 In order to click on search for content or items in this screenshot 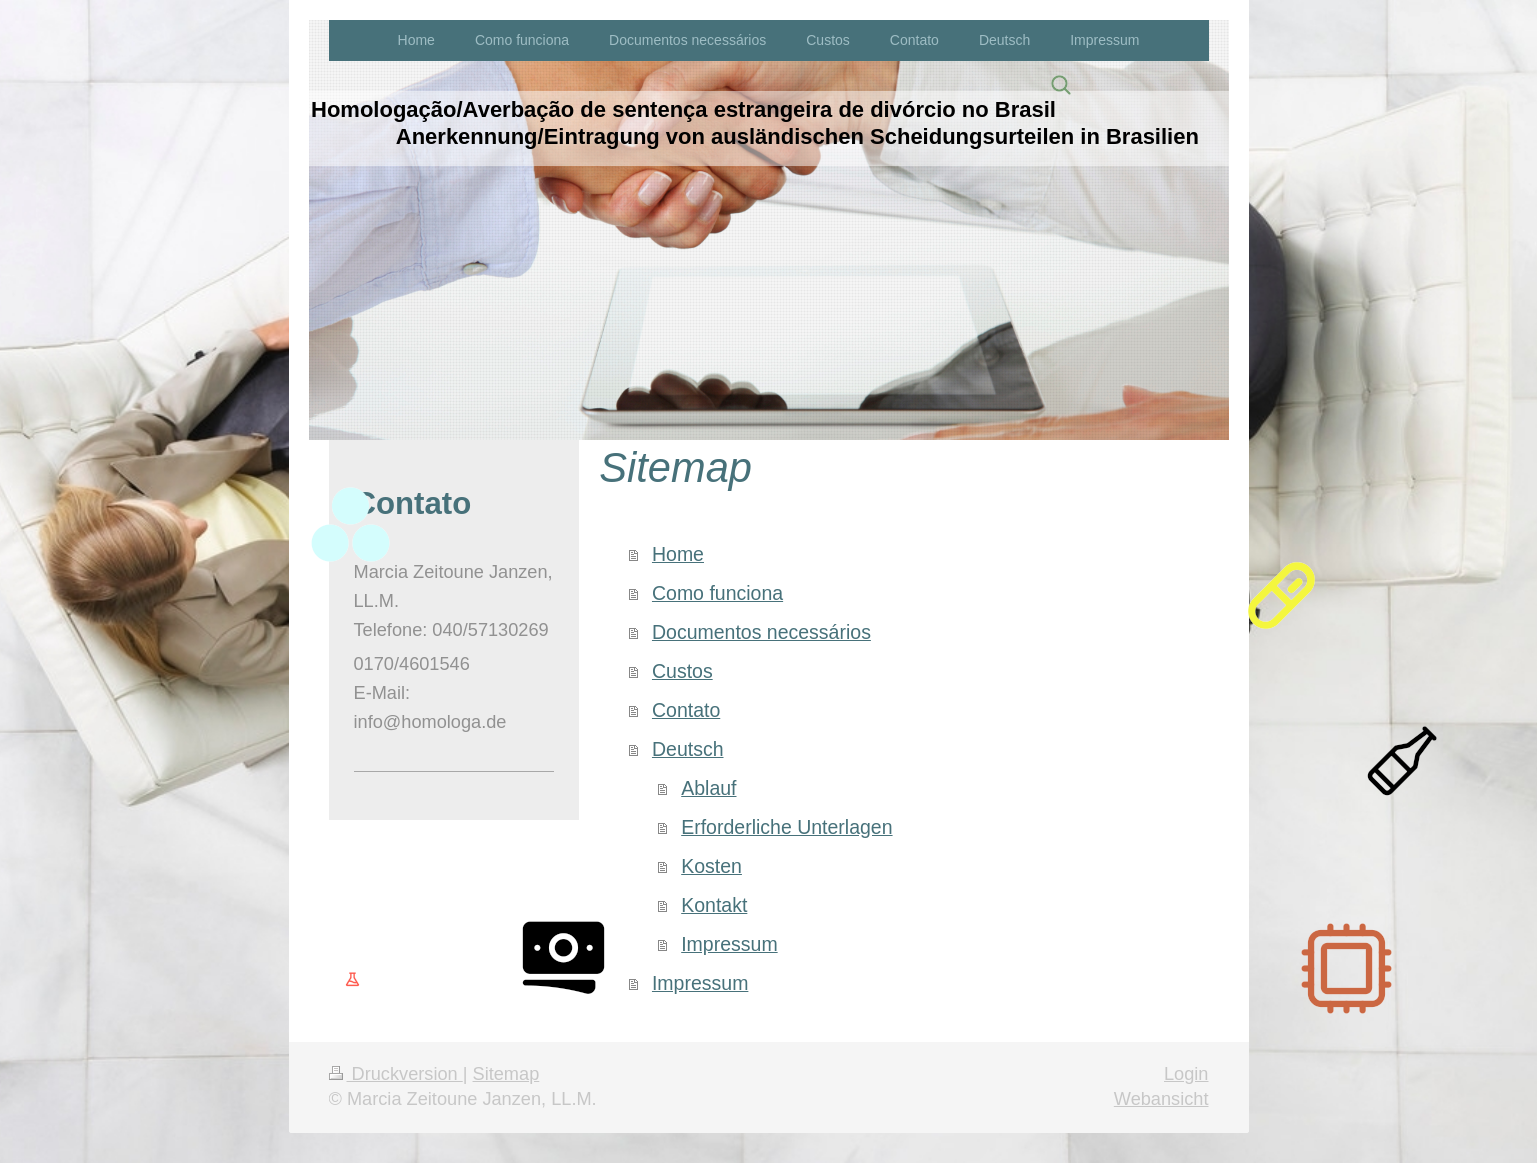, I will do `click(1061, 85)`.